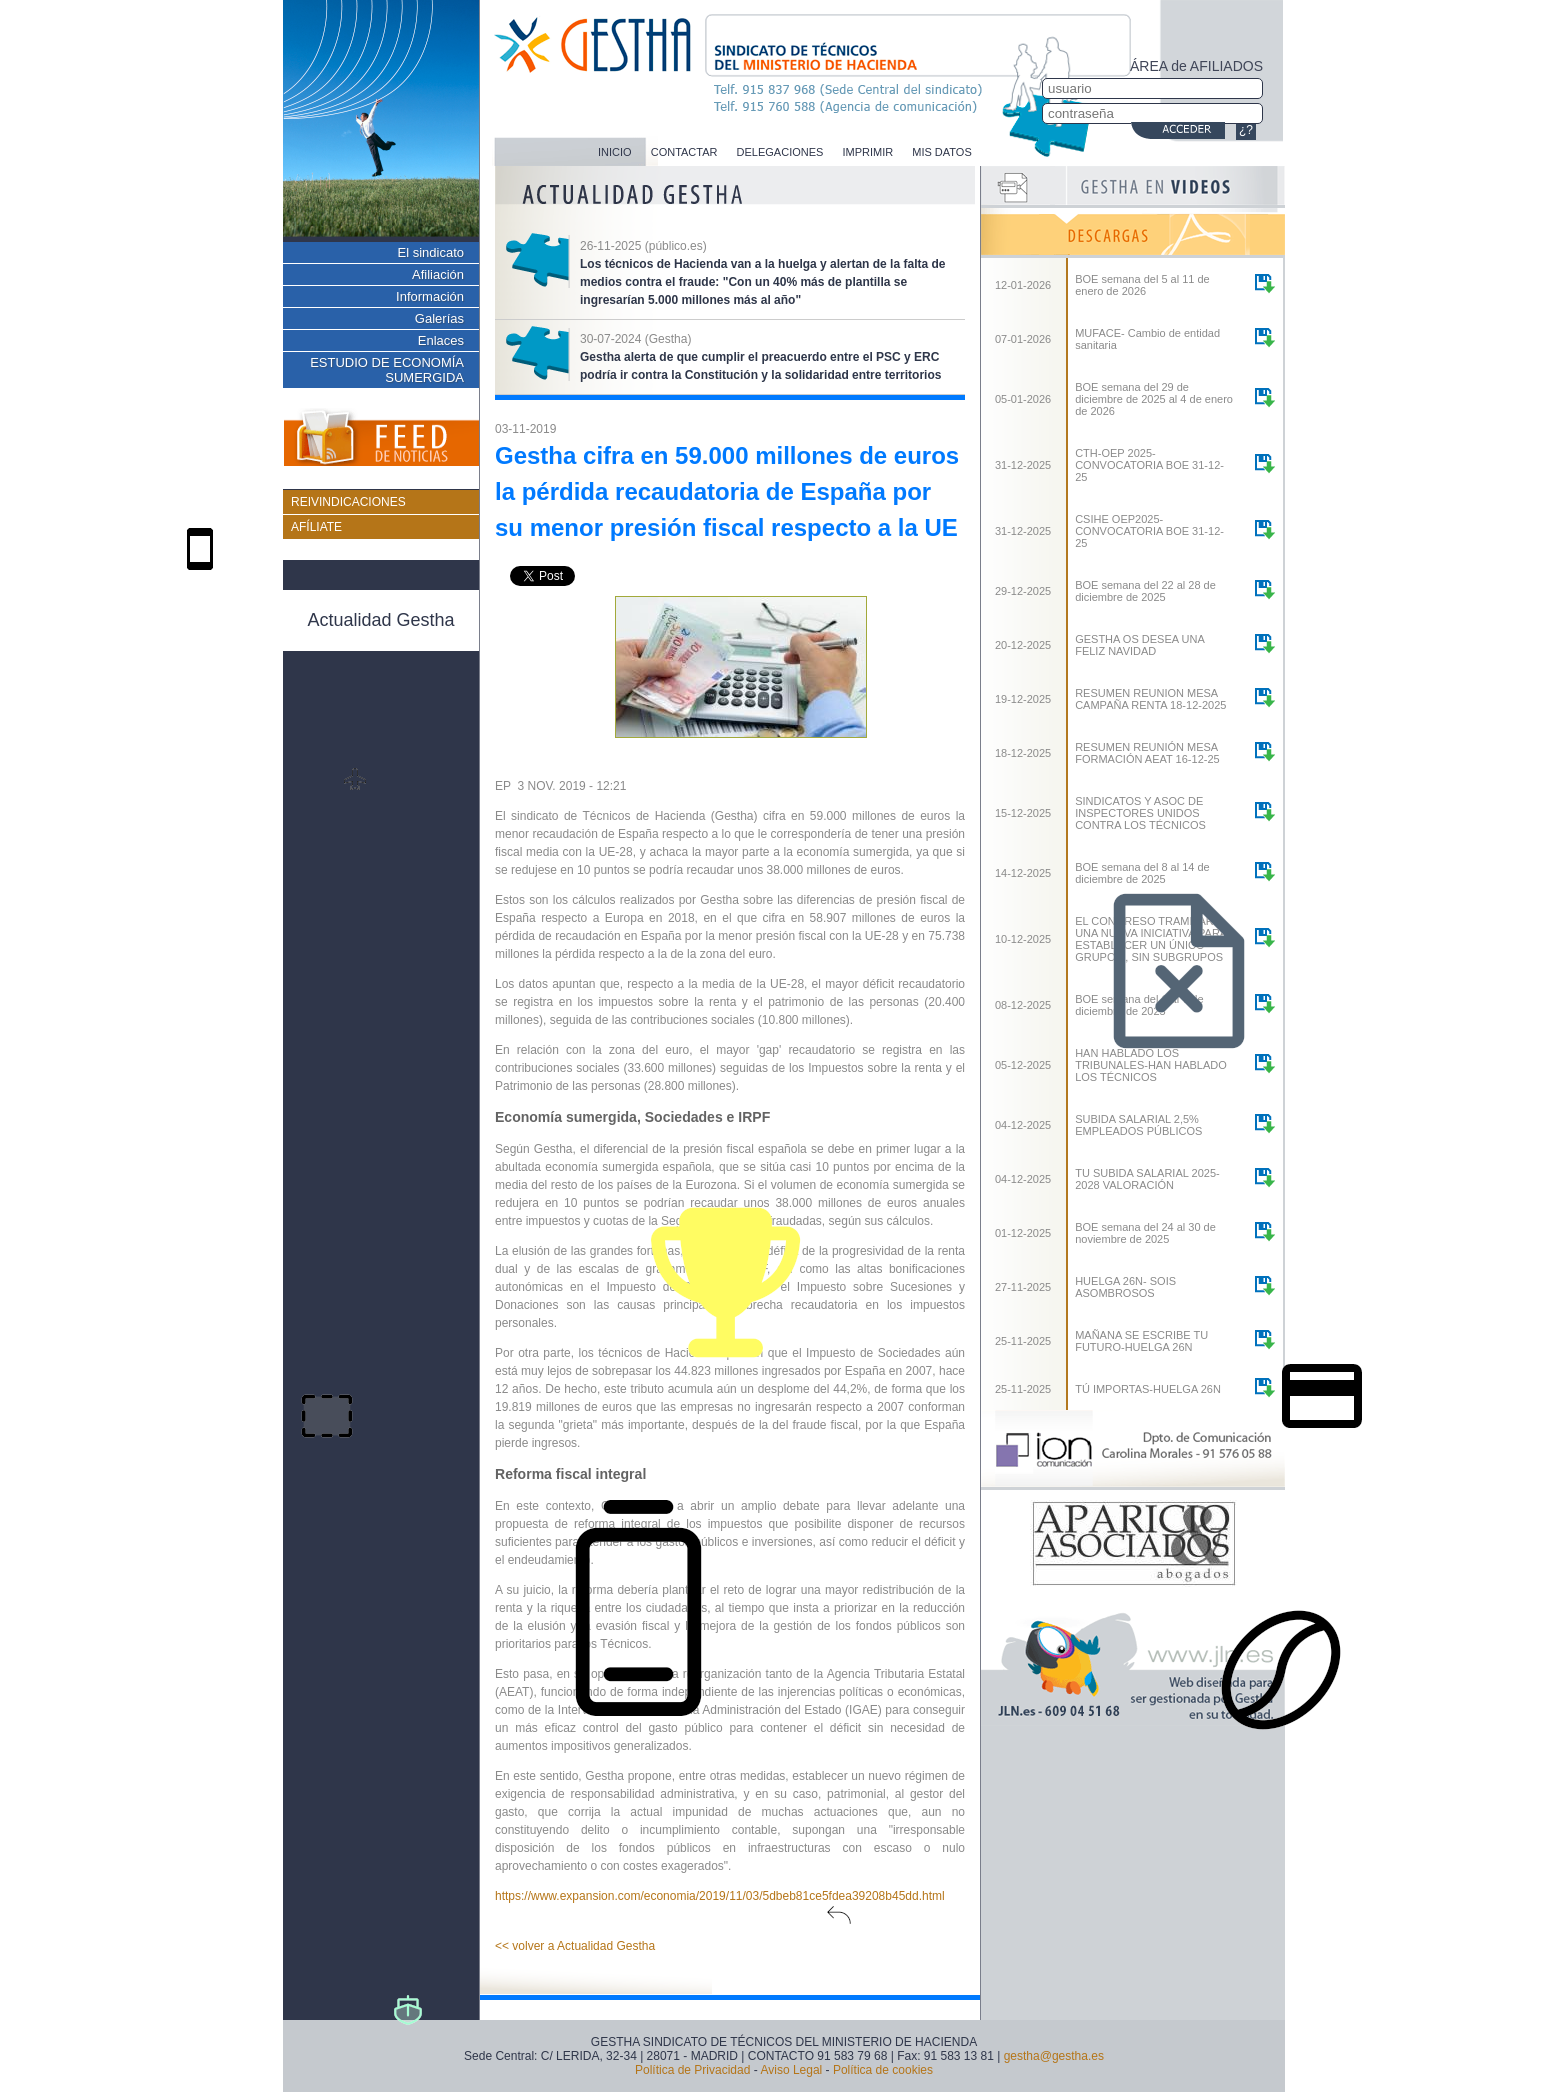  Describe the element at coordinates (725, 1282) in the screenshot. I see `view achievements or awards` at that location.